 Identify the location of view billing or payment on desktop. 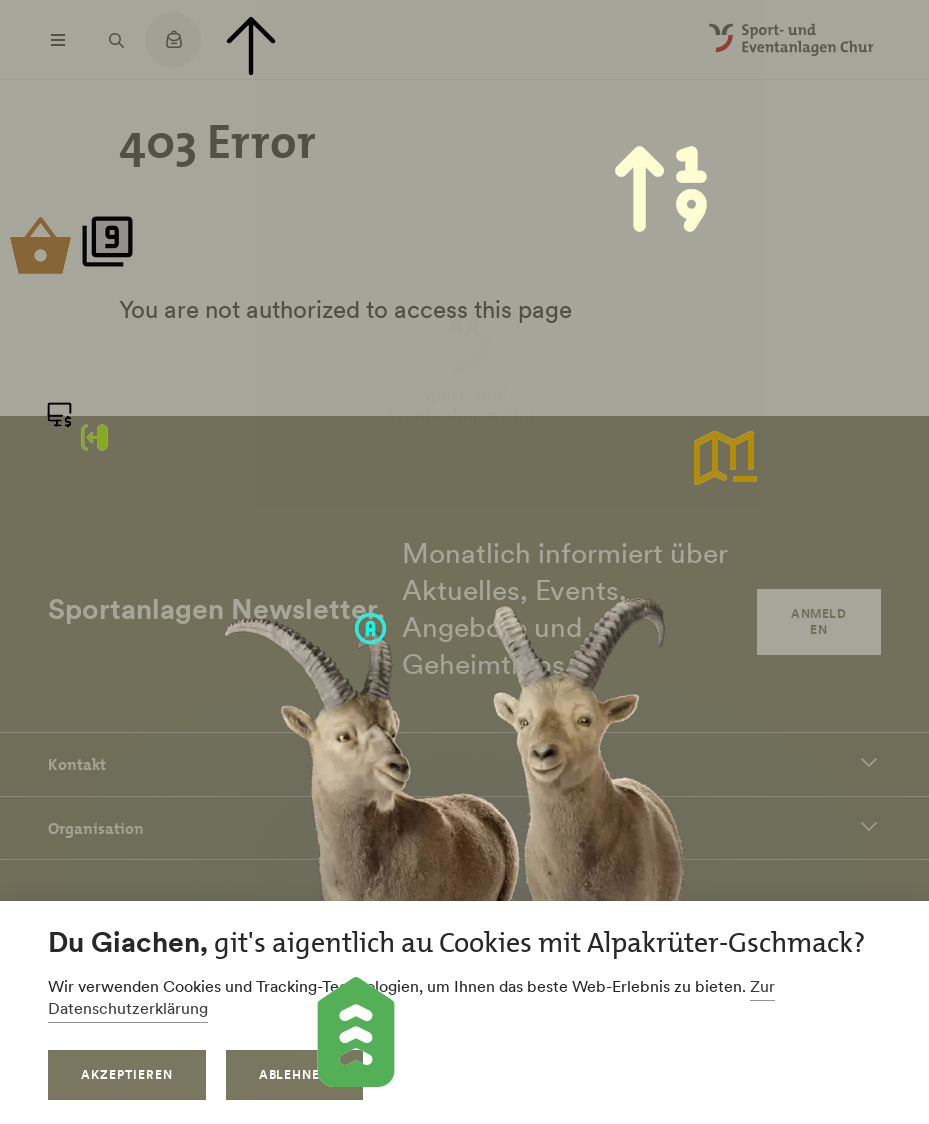
(59, 414).